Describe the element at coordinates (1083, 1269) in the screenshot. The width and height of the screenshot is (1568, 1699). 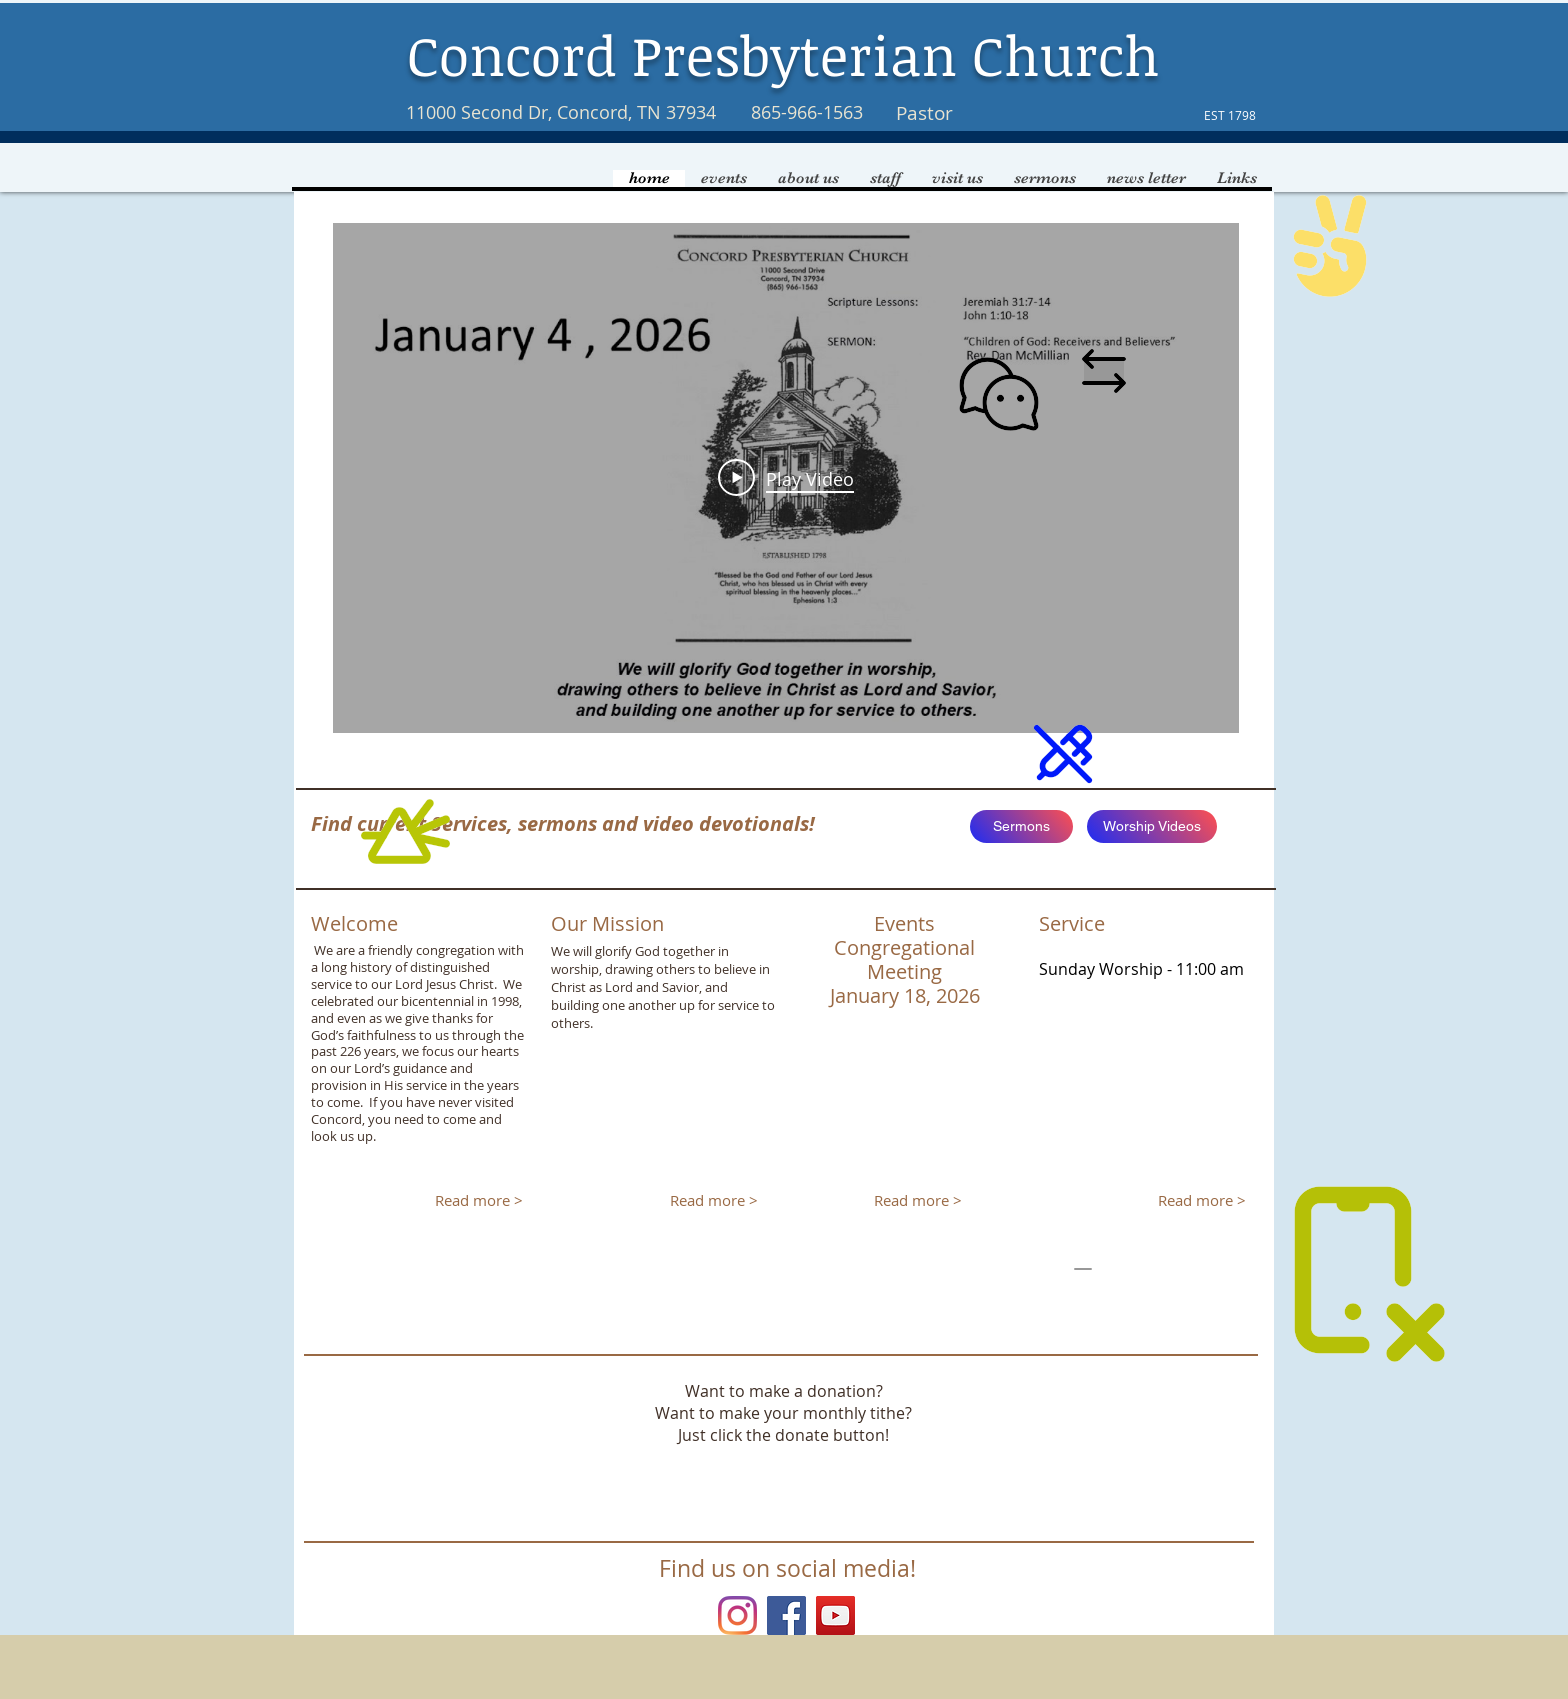
I see `decrease quantity or value` at that location.